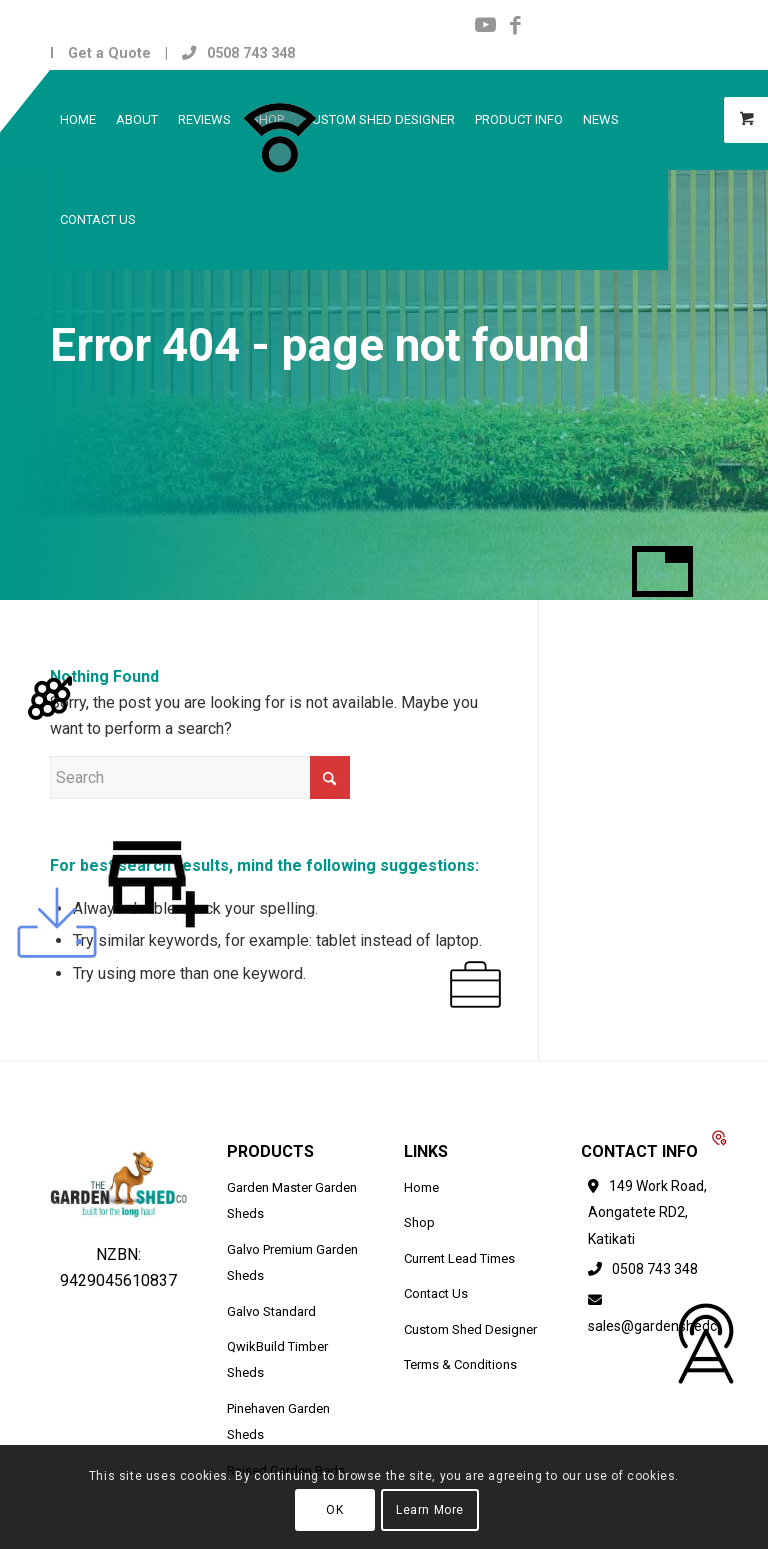 This screenshot has width=768, height=1549. Describe the element at coordinates (718, 1137) in the screenshot. I see `add a new location pin` at that location.